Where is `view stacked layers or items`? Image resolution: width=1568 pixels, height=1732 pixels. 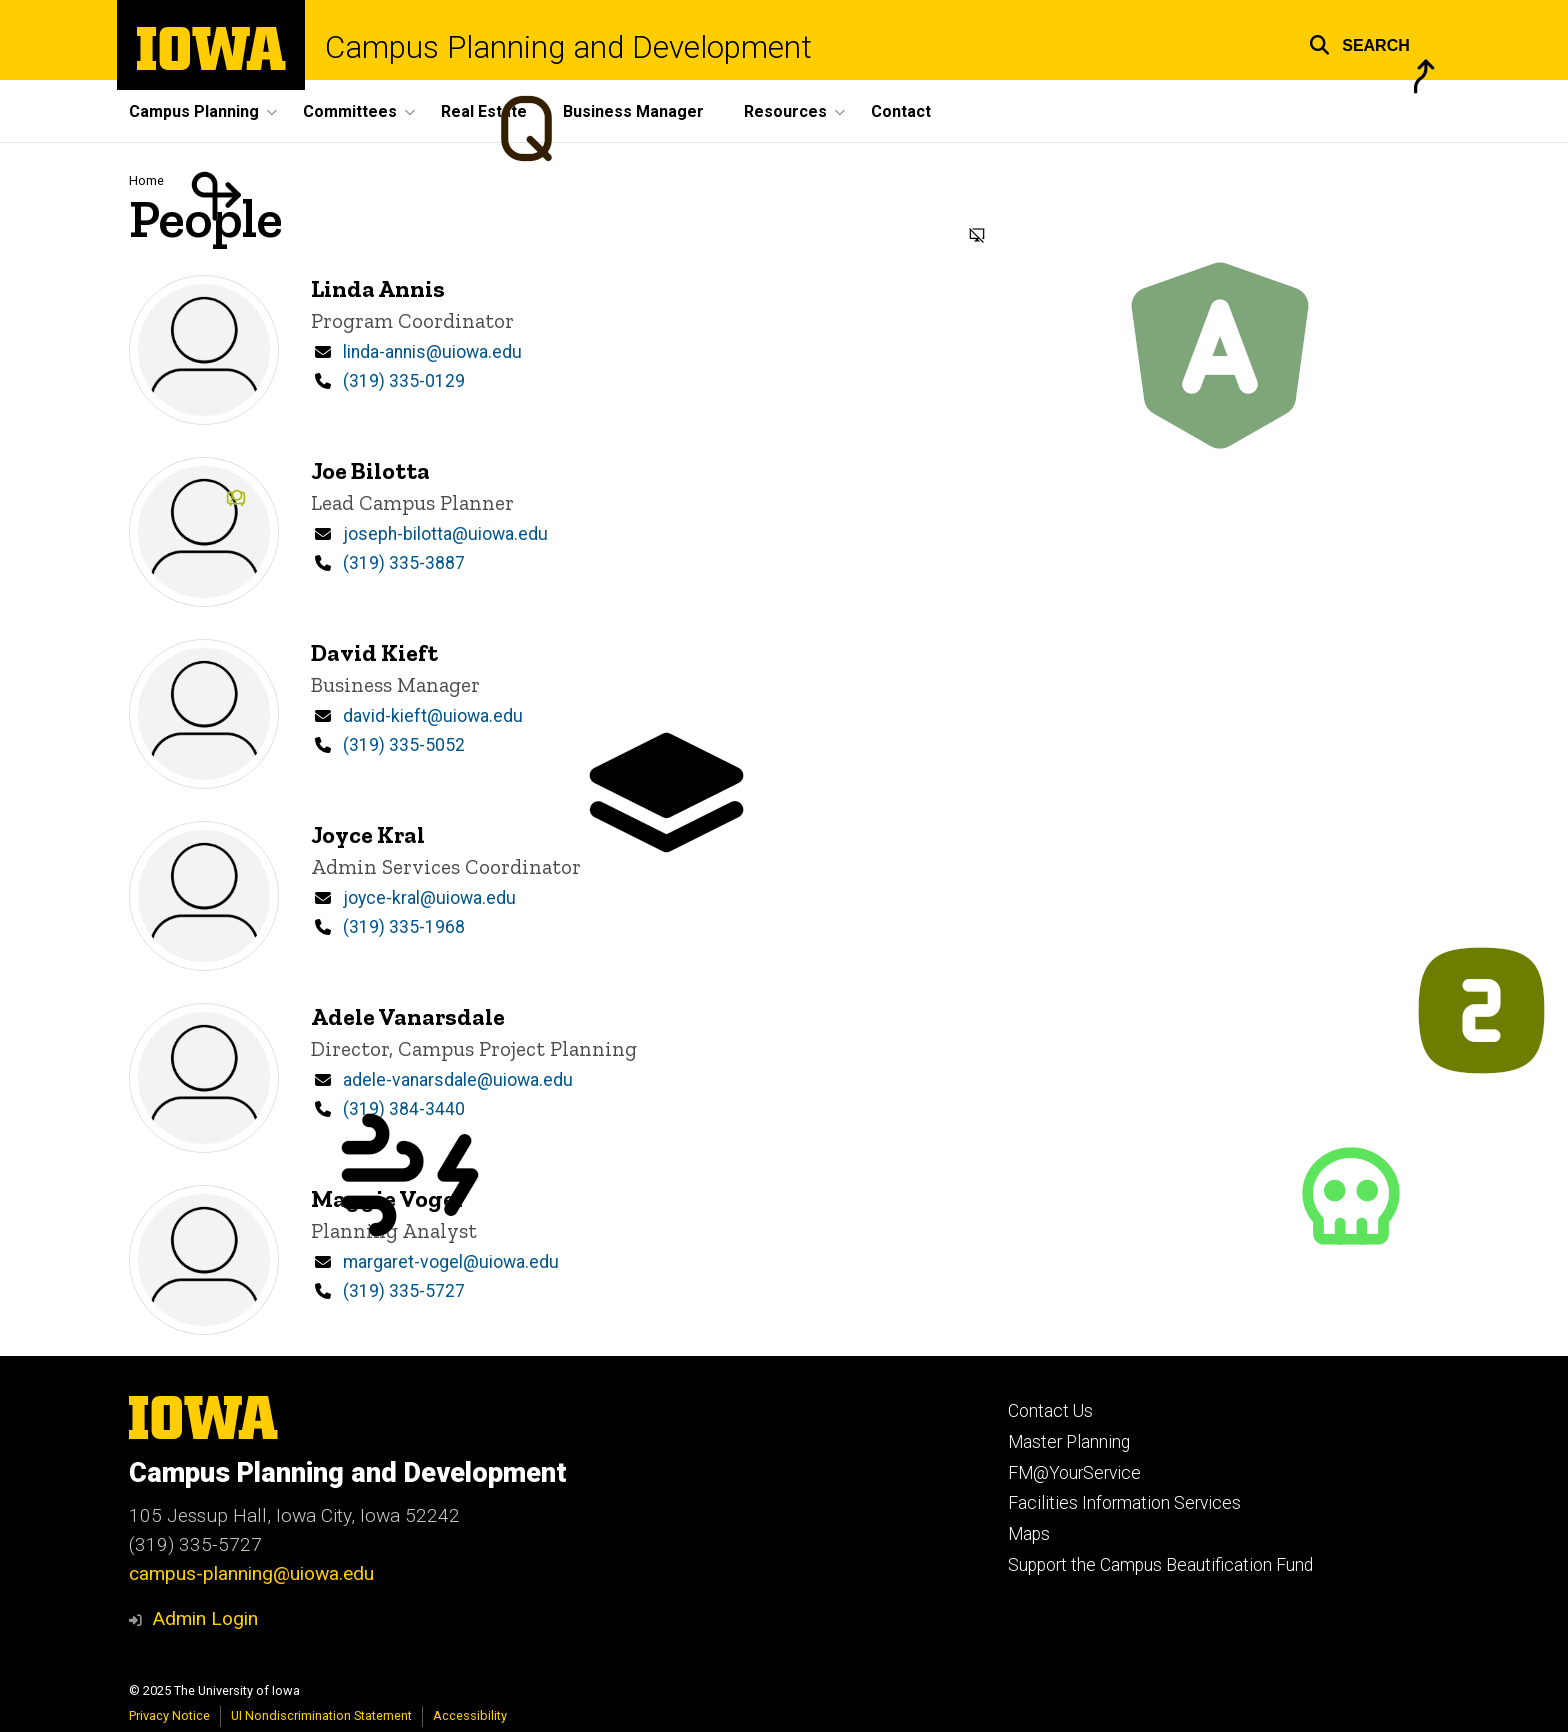 view stacked layers or items is located at coordinates (666, 792).